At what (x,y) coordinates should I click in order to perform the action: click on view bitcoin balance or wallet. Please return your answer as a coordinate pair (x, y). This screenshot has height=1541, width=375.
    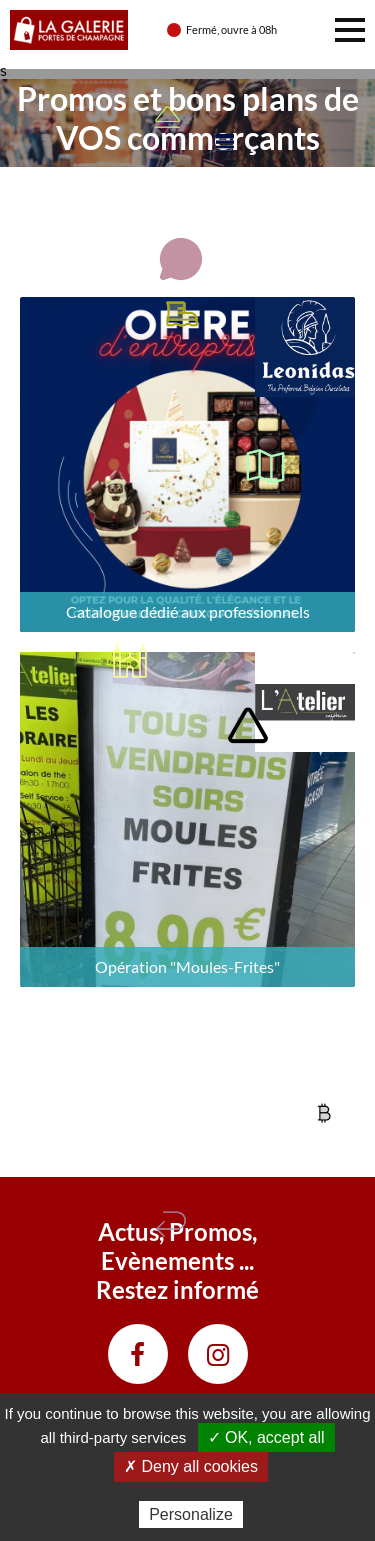
    Looking at the image, I should click on (323, 1113).